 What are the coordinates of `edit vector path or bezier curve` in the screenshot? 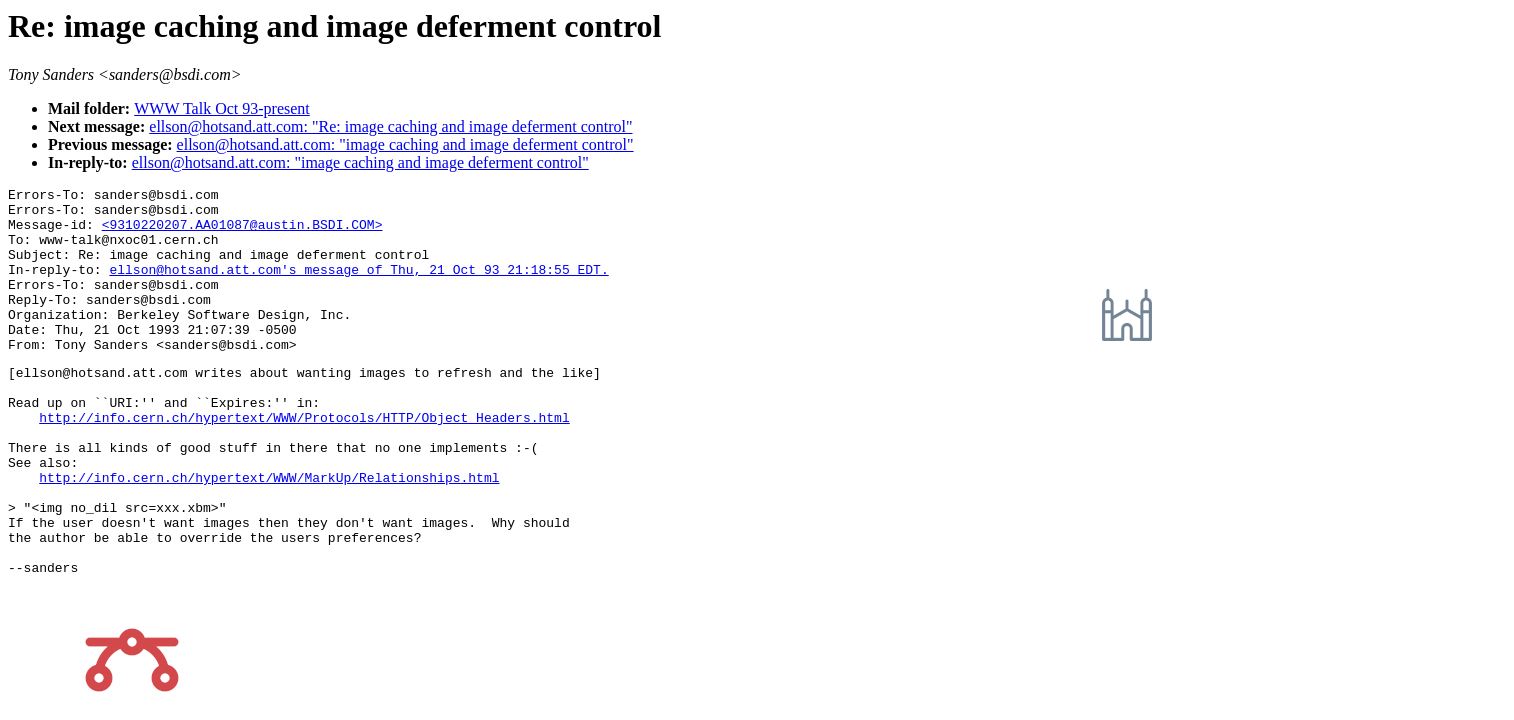 It's located at (132, 660).